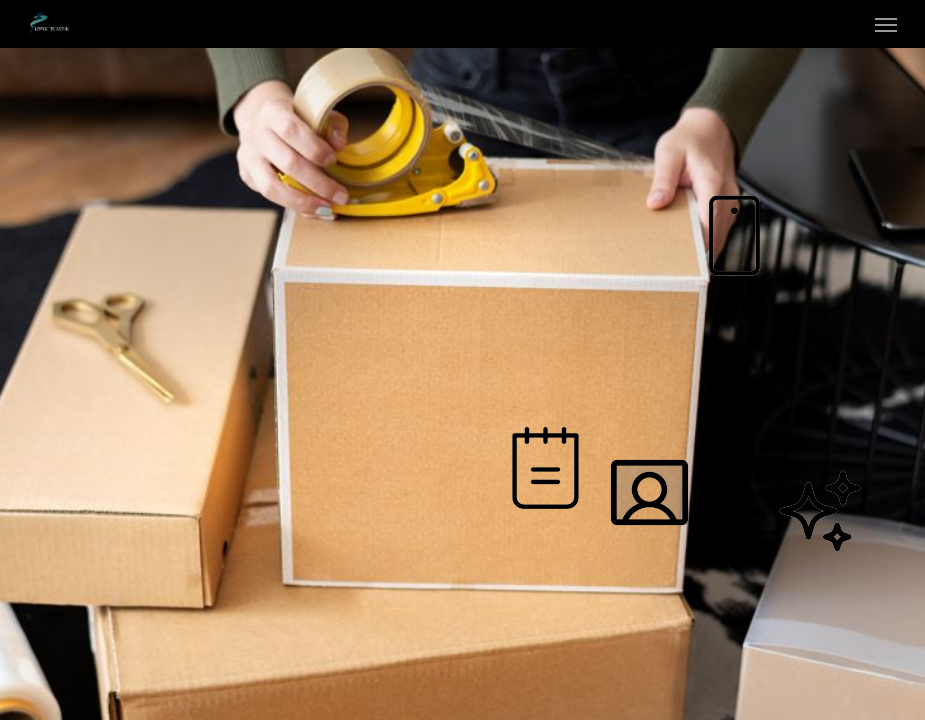 The height and width of the screenshot is (720, 925). What do you see at coordinates (545, 469) in the screenshot?
I see `open notes or notepad app` at bounding box center [545, 469].